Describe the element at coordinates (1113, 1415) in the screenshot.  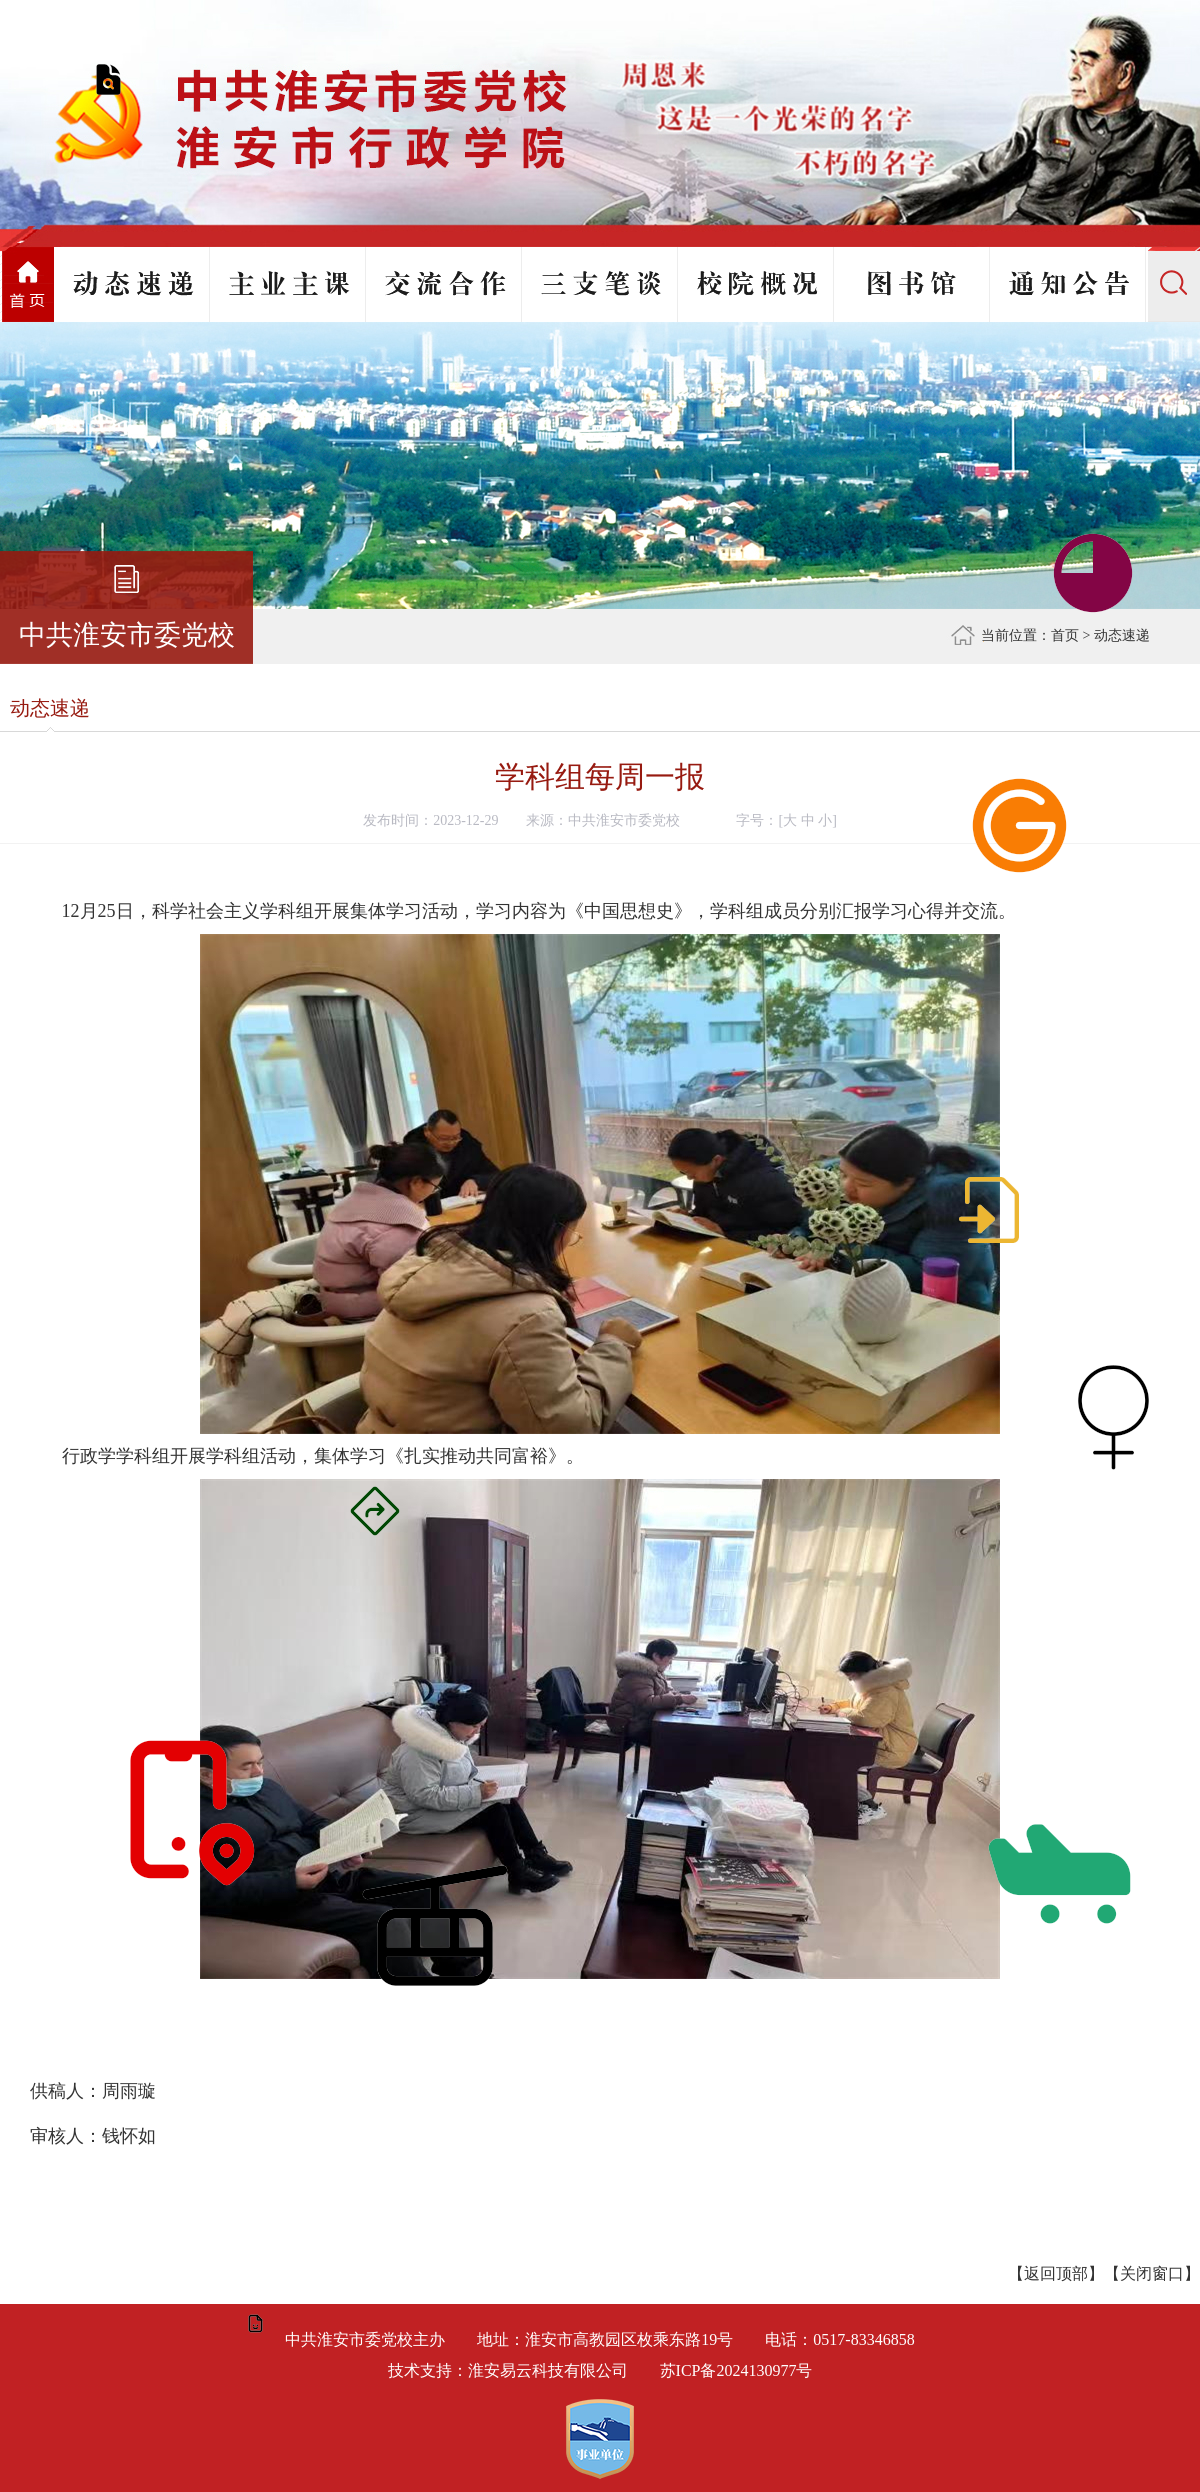
I see `select female gender option` at that location.